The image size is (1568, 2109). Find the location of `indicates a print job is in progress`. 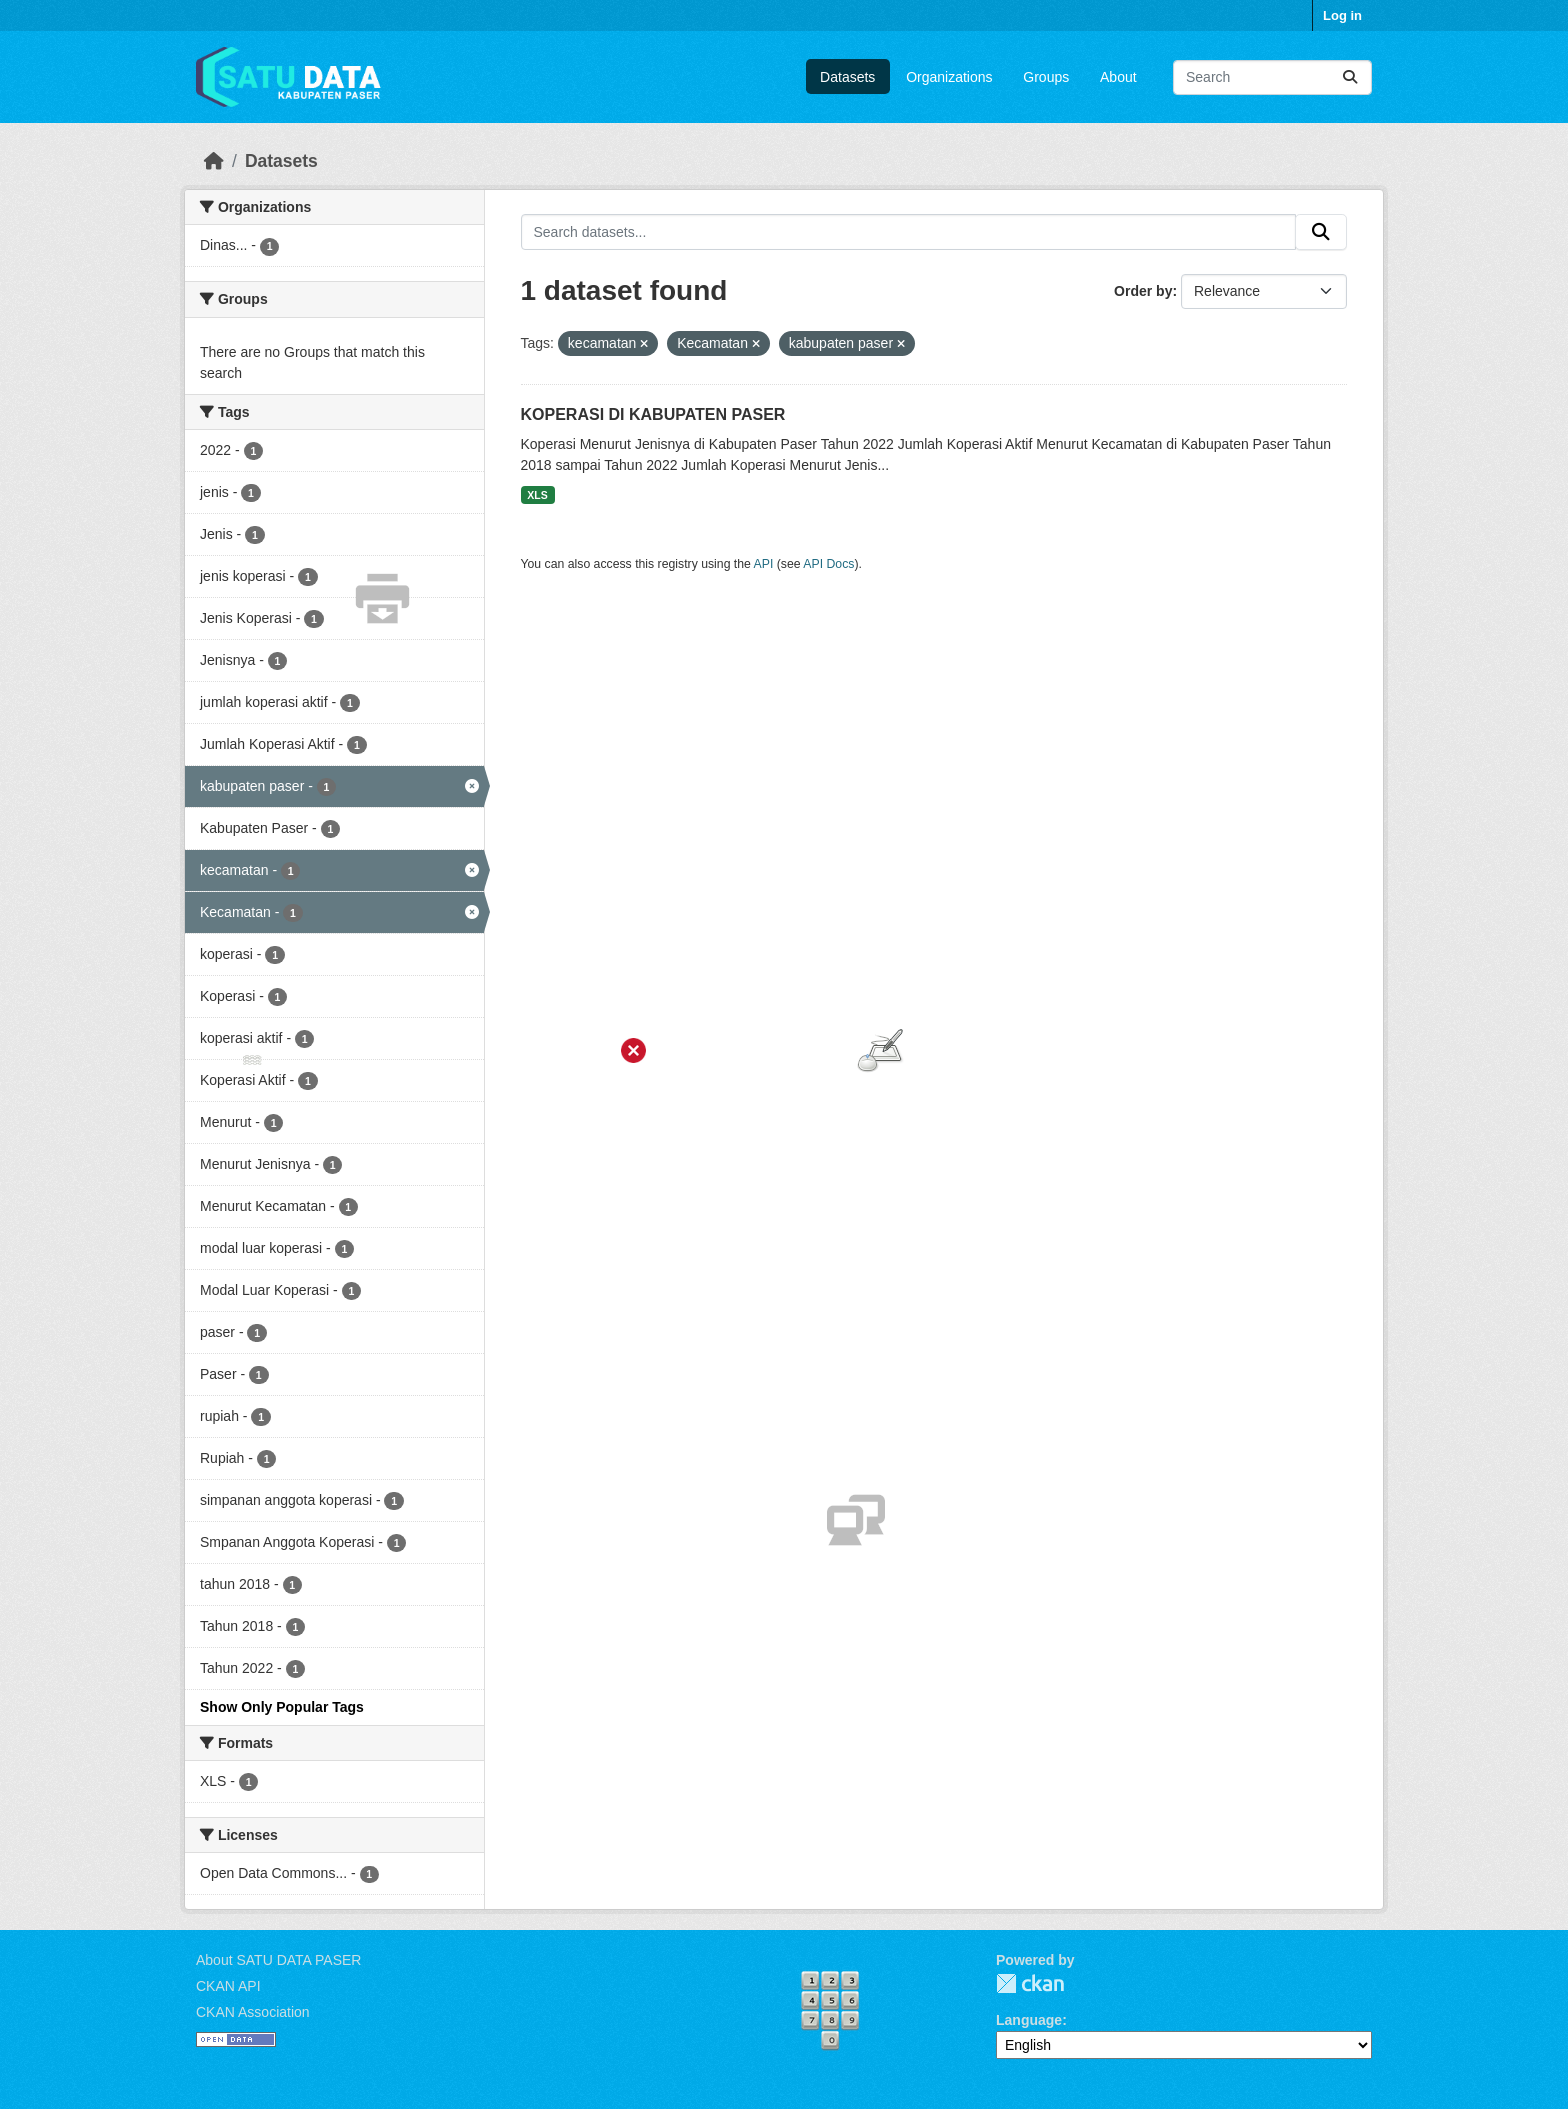

indicates a print job is in progress is located at coordinates (382, 600).